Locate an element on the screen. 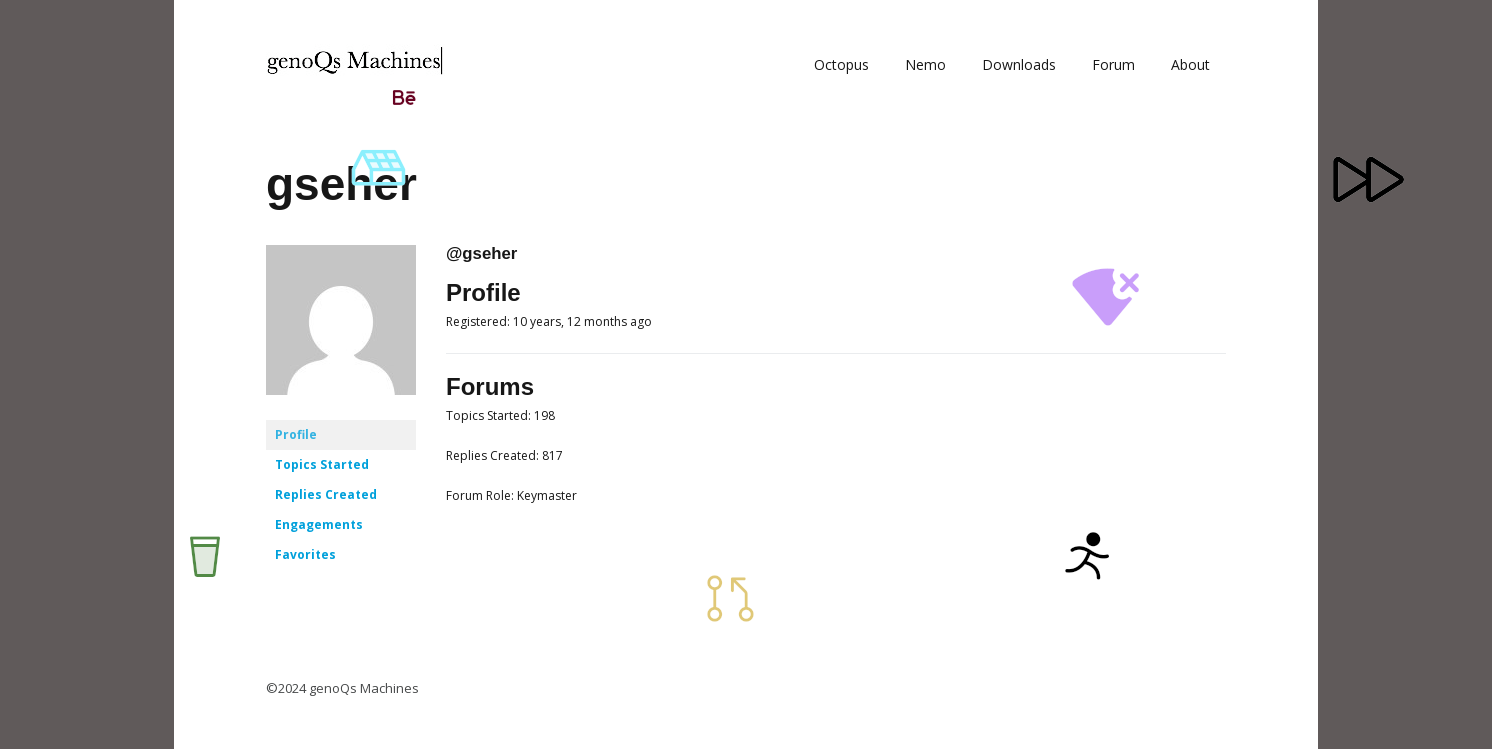 The height and width of the screenshot is (749, 1492). indicates no wifi connection available is located at coordinates (1108, 297).